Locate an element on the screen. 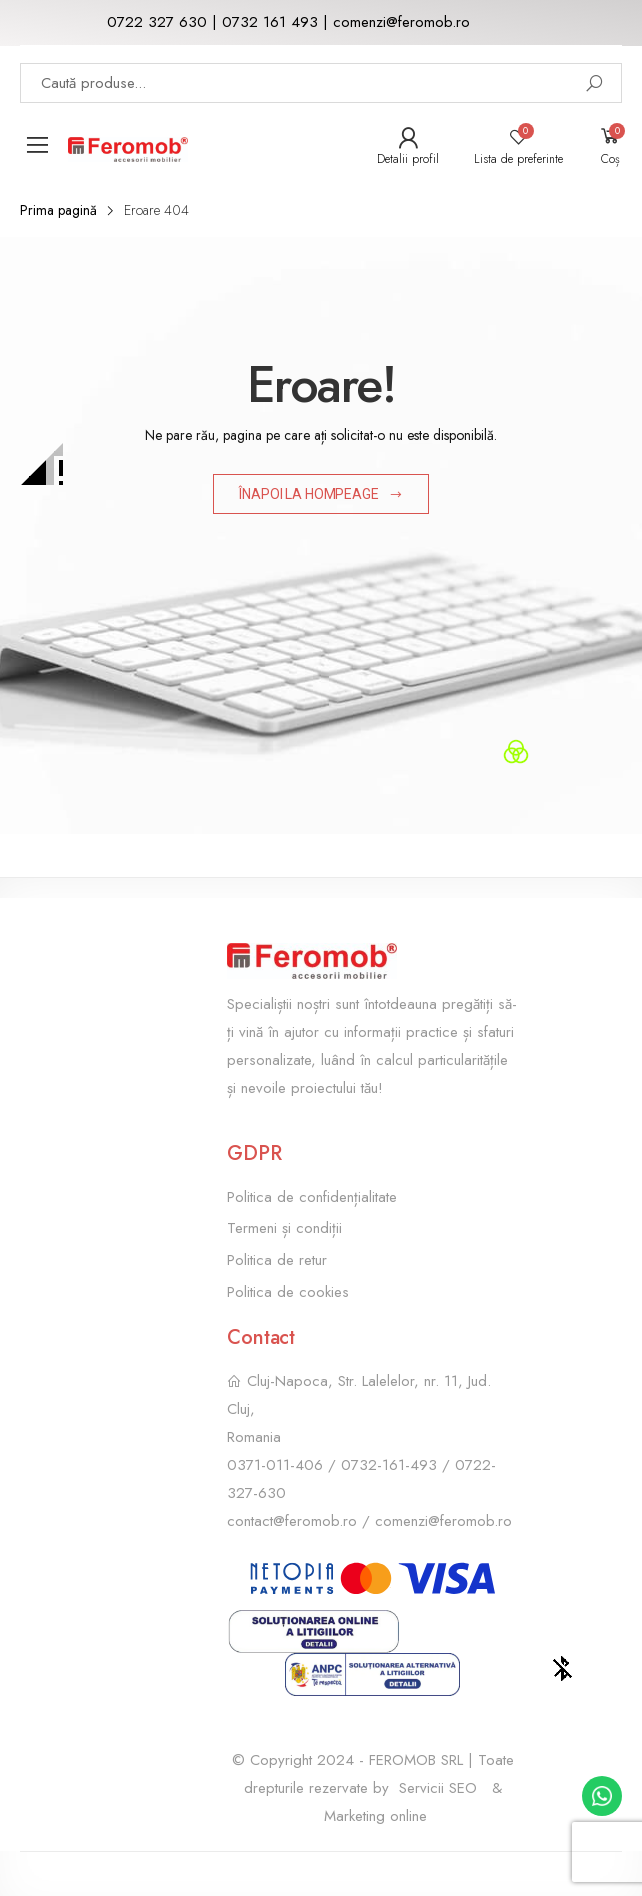 This screenshot has width=642, height=1896. bluetooth is currently disabled is located at coordinates (562, 1668).